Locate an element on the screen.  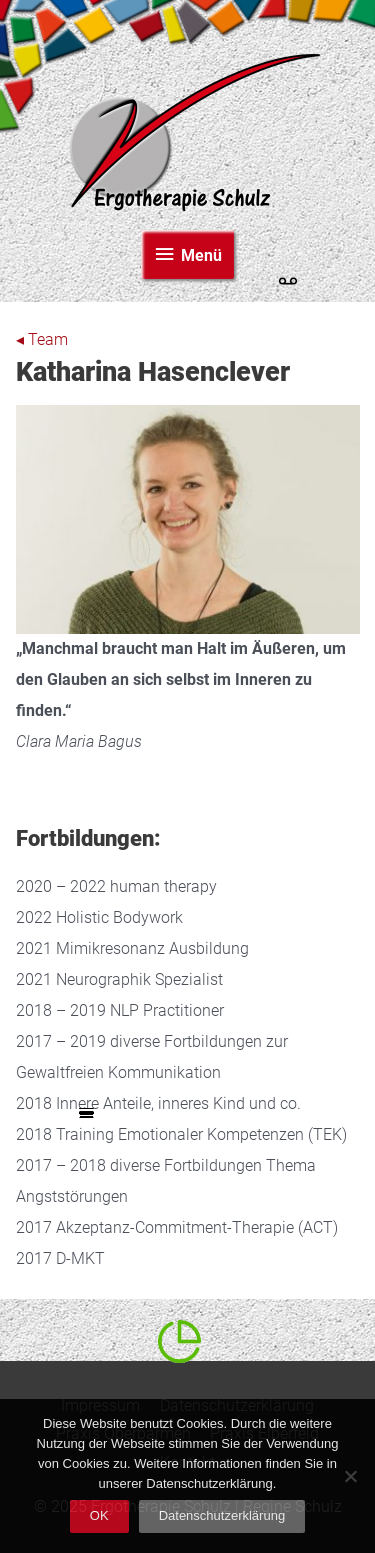
indicates voicemail is available is located at coordinates (288, 281).